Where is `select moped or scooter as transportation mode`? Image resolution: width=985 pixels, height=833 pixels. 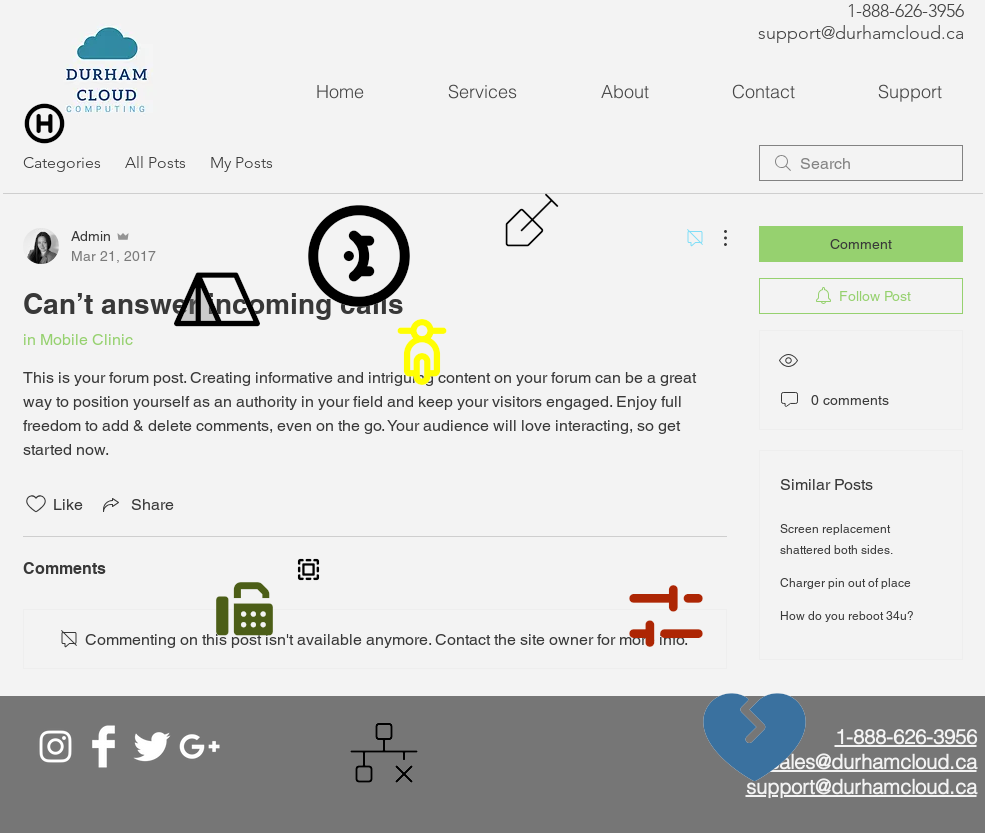
select moped or scooter as transportation mode is located at coordinates (422, 352).